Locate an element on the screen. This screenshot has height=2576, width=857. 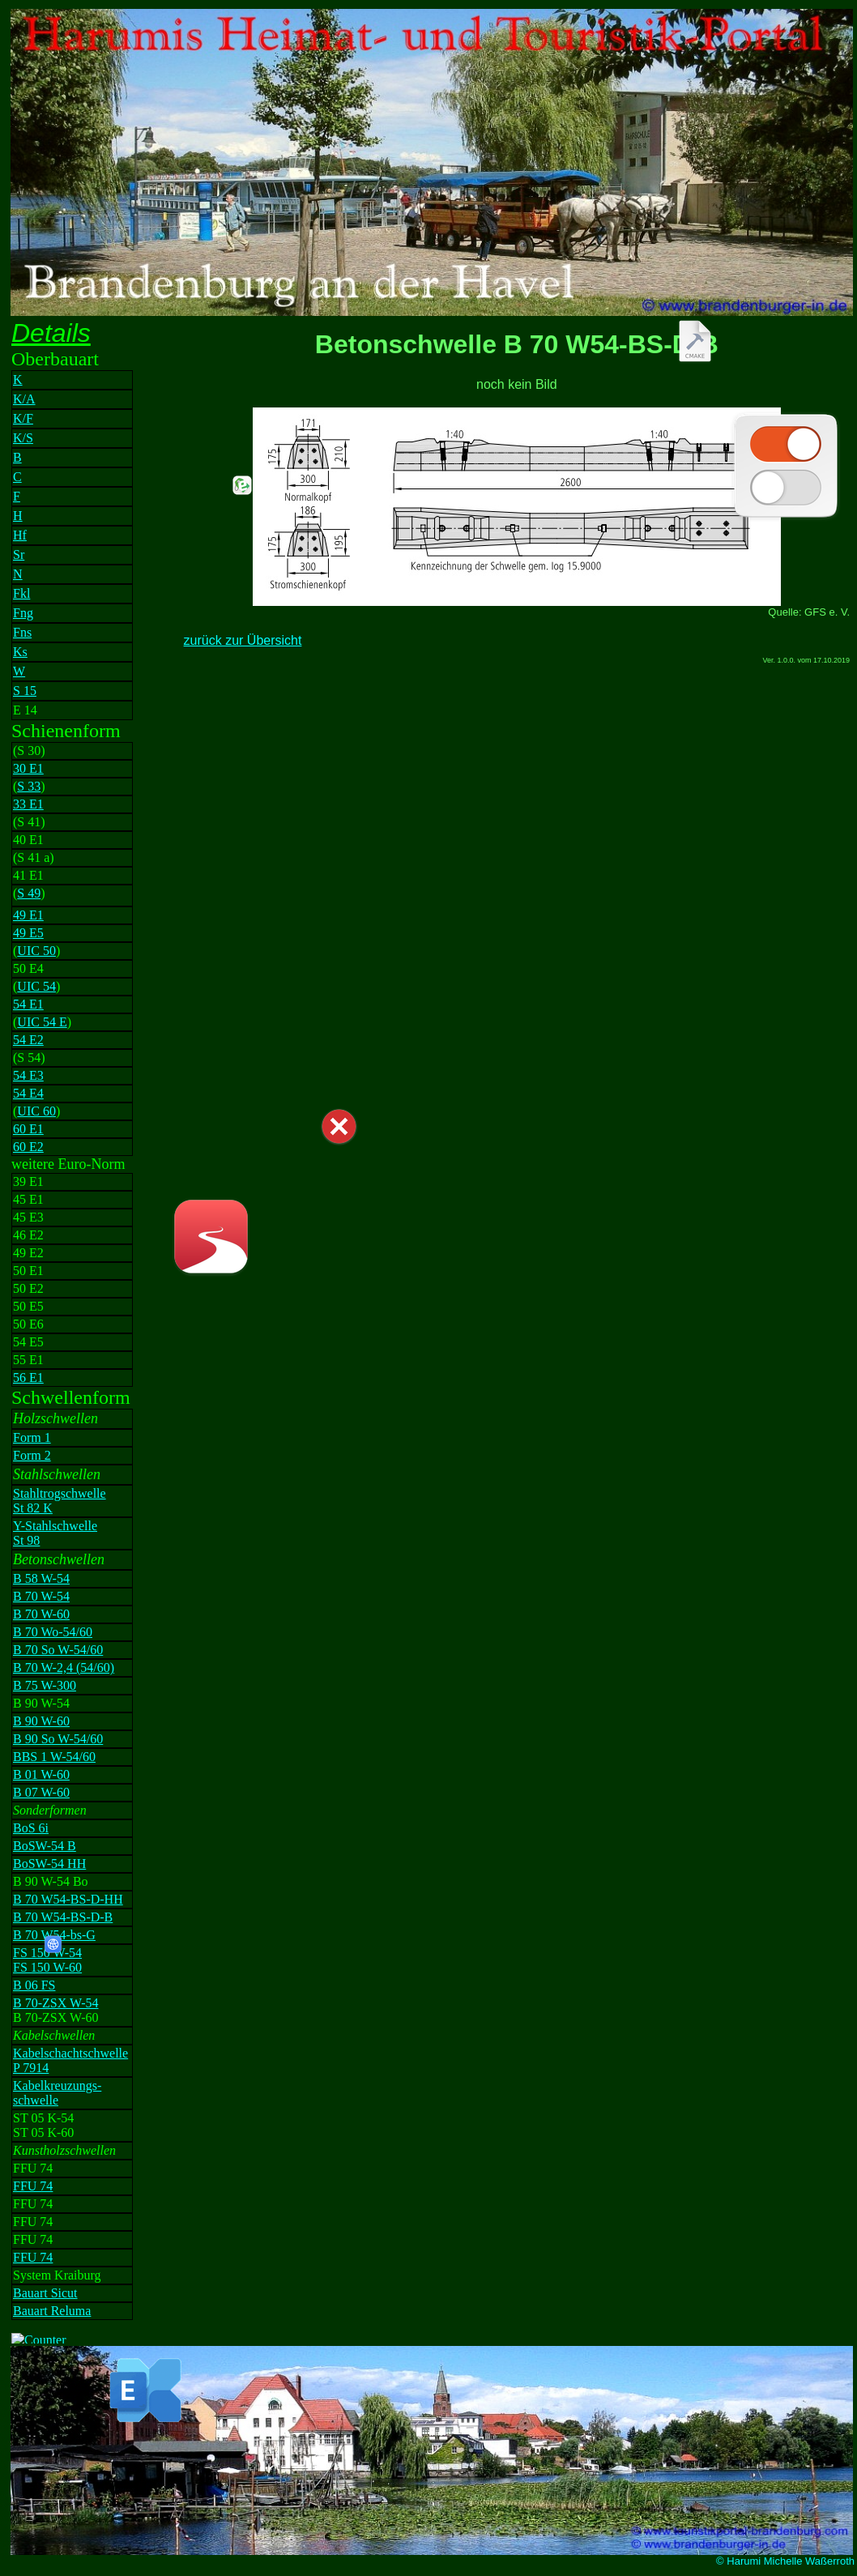
manage web apps and browser-based applications is located at coordinates (53, 1944).